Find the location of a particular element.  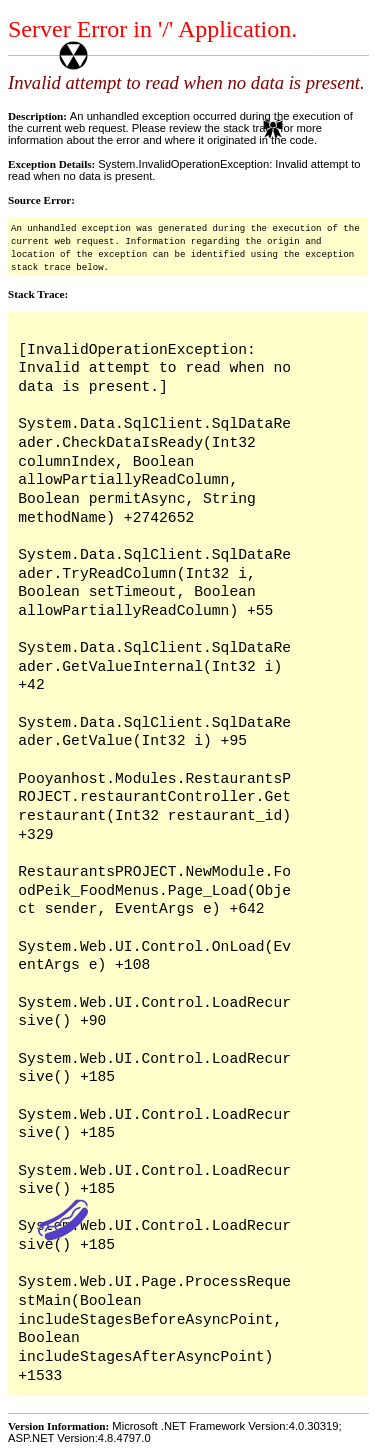

indicates a fallout shelter location is located at coordinates (73, 55).